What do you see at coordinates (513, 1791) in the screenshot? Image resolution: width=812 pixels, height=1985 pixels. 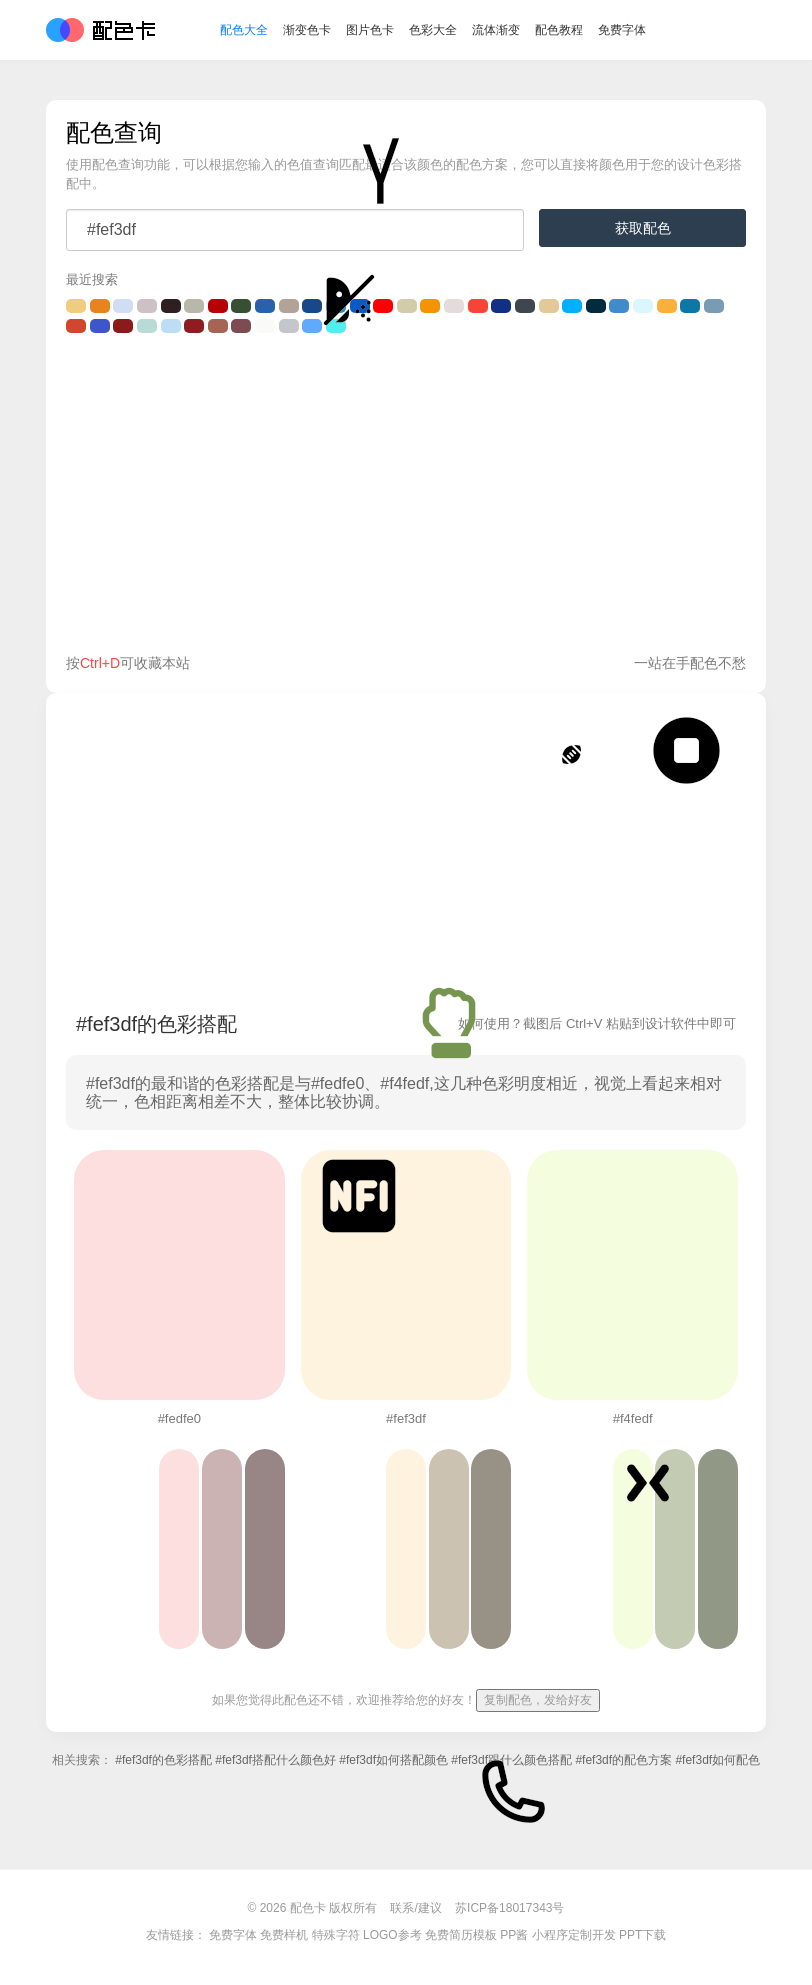 I see `make a phone call` at bounding box center [513, 1791].